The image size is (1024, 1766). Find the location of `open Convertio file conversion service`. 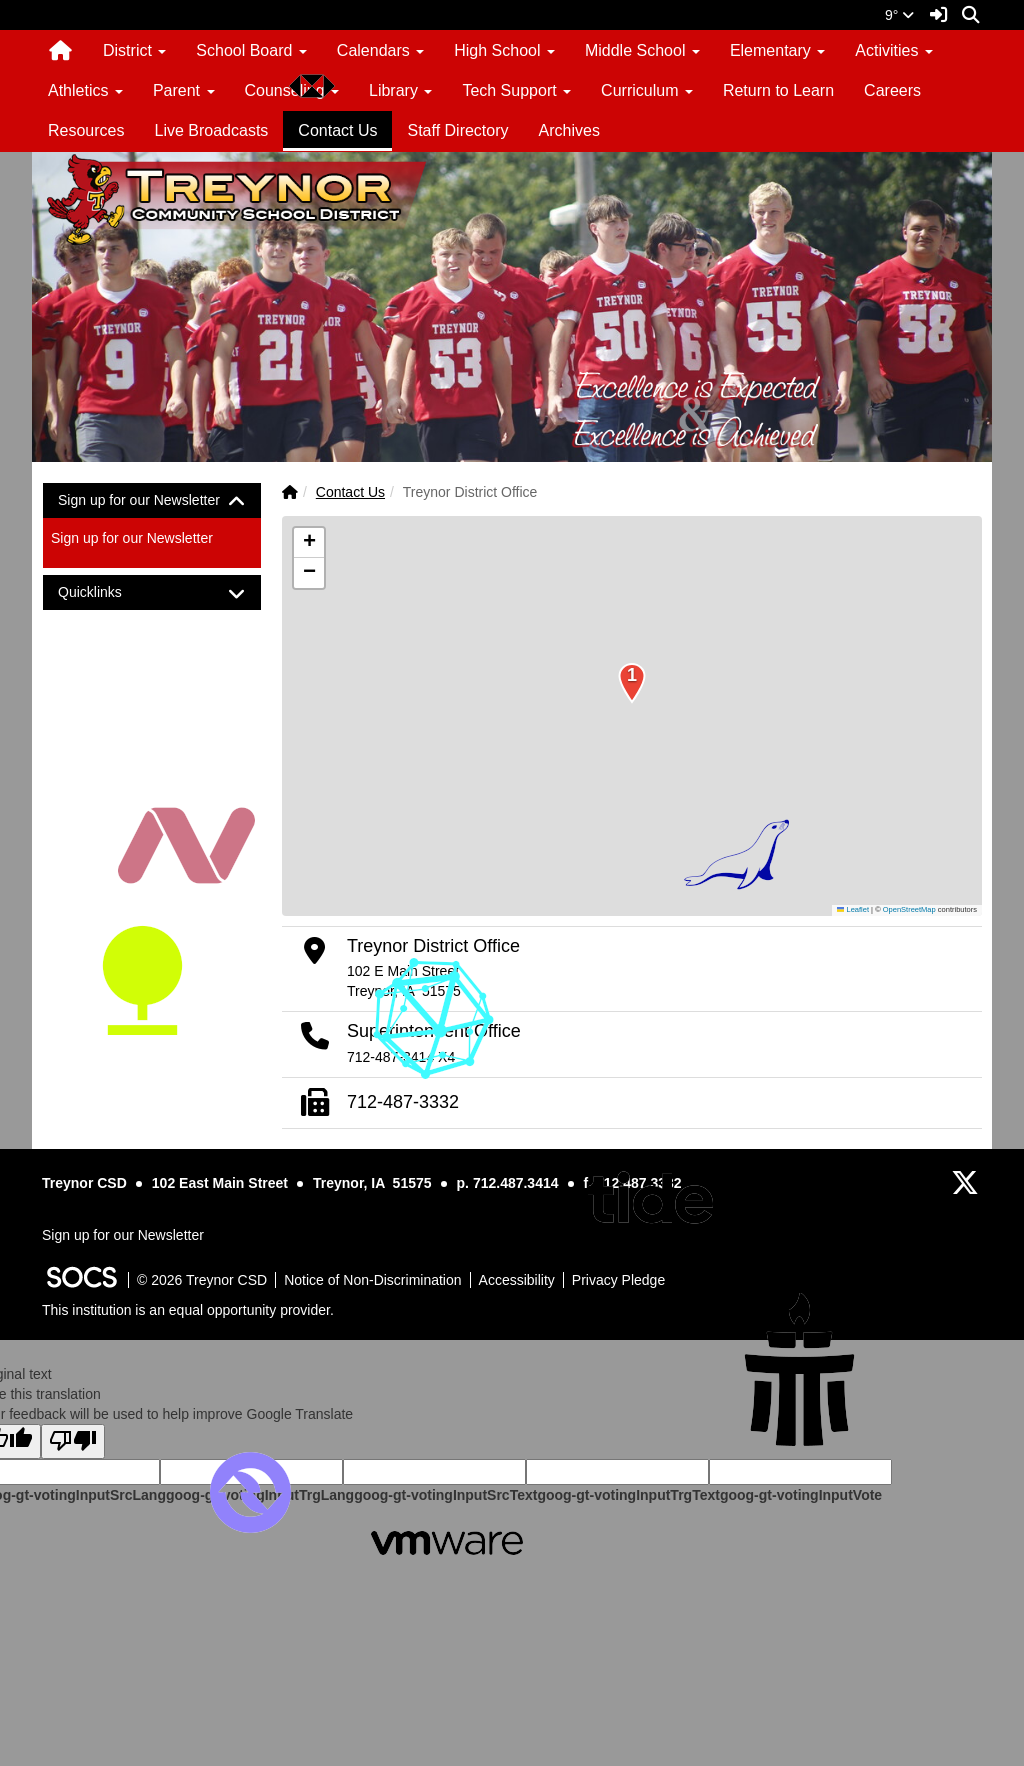

open Convertio file conversion service is located at coordinates (250, 1492).